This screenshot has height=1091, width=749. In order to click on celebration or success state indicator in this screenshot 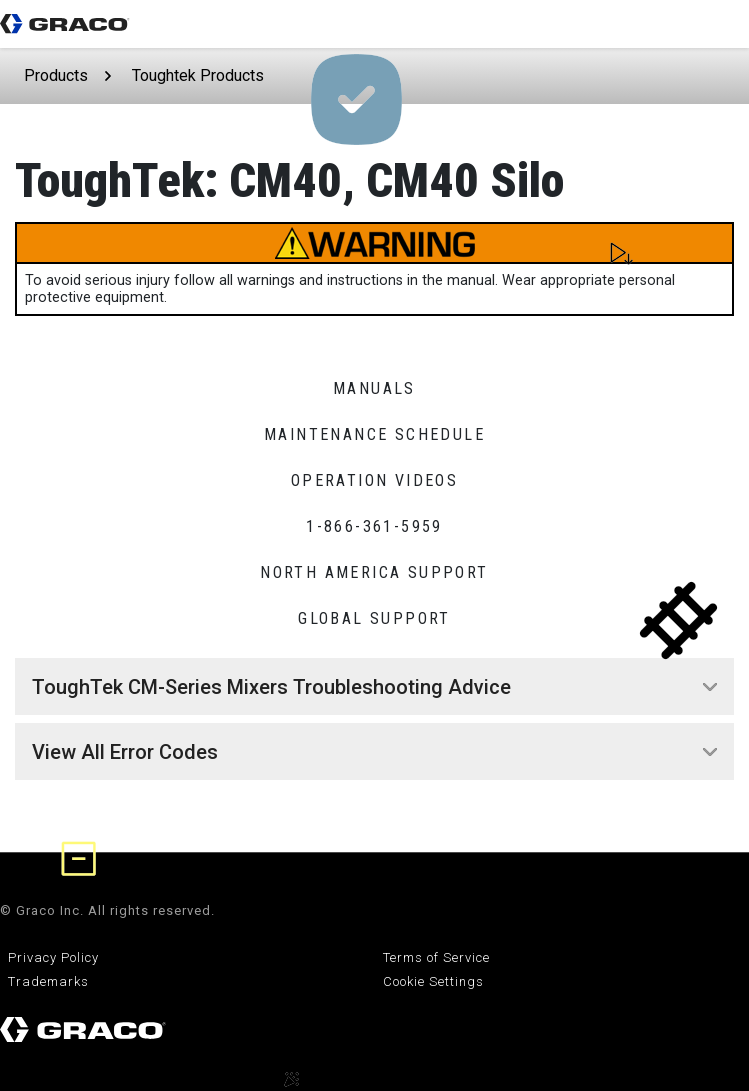, I will do `click(292, 1079)`.